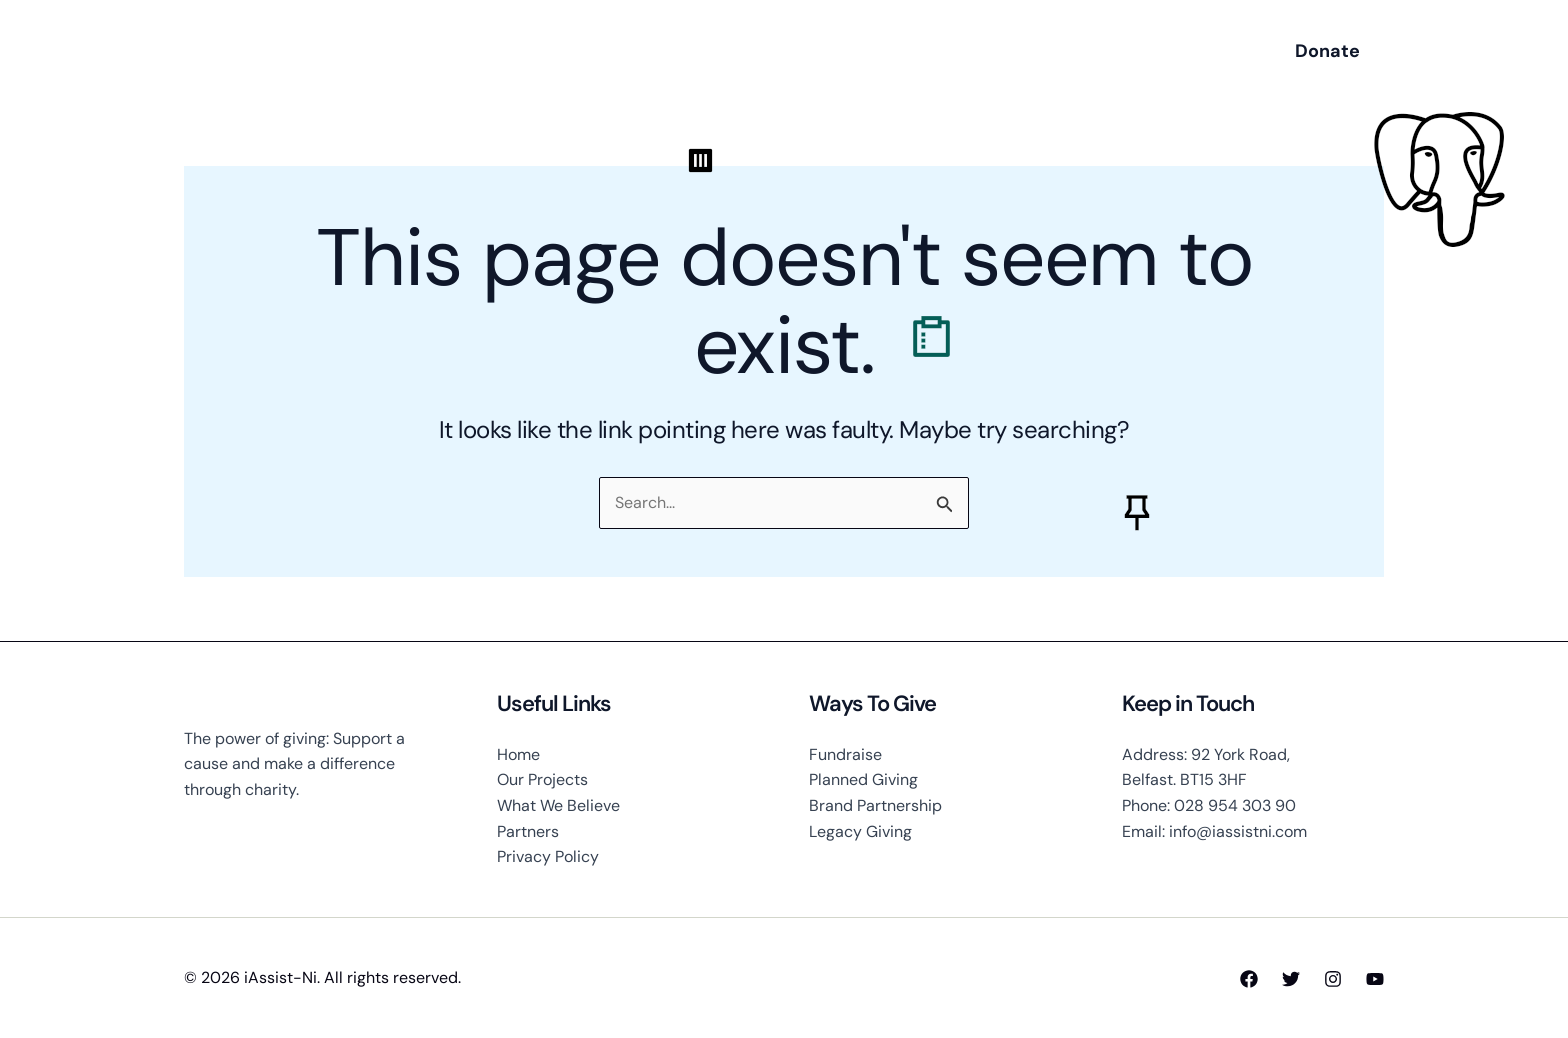  Describe the element at coordinates (1137, 511) in the screenshot. I see `pin an item to keep it visible` at that location.